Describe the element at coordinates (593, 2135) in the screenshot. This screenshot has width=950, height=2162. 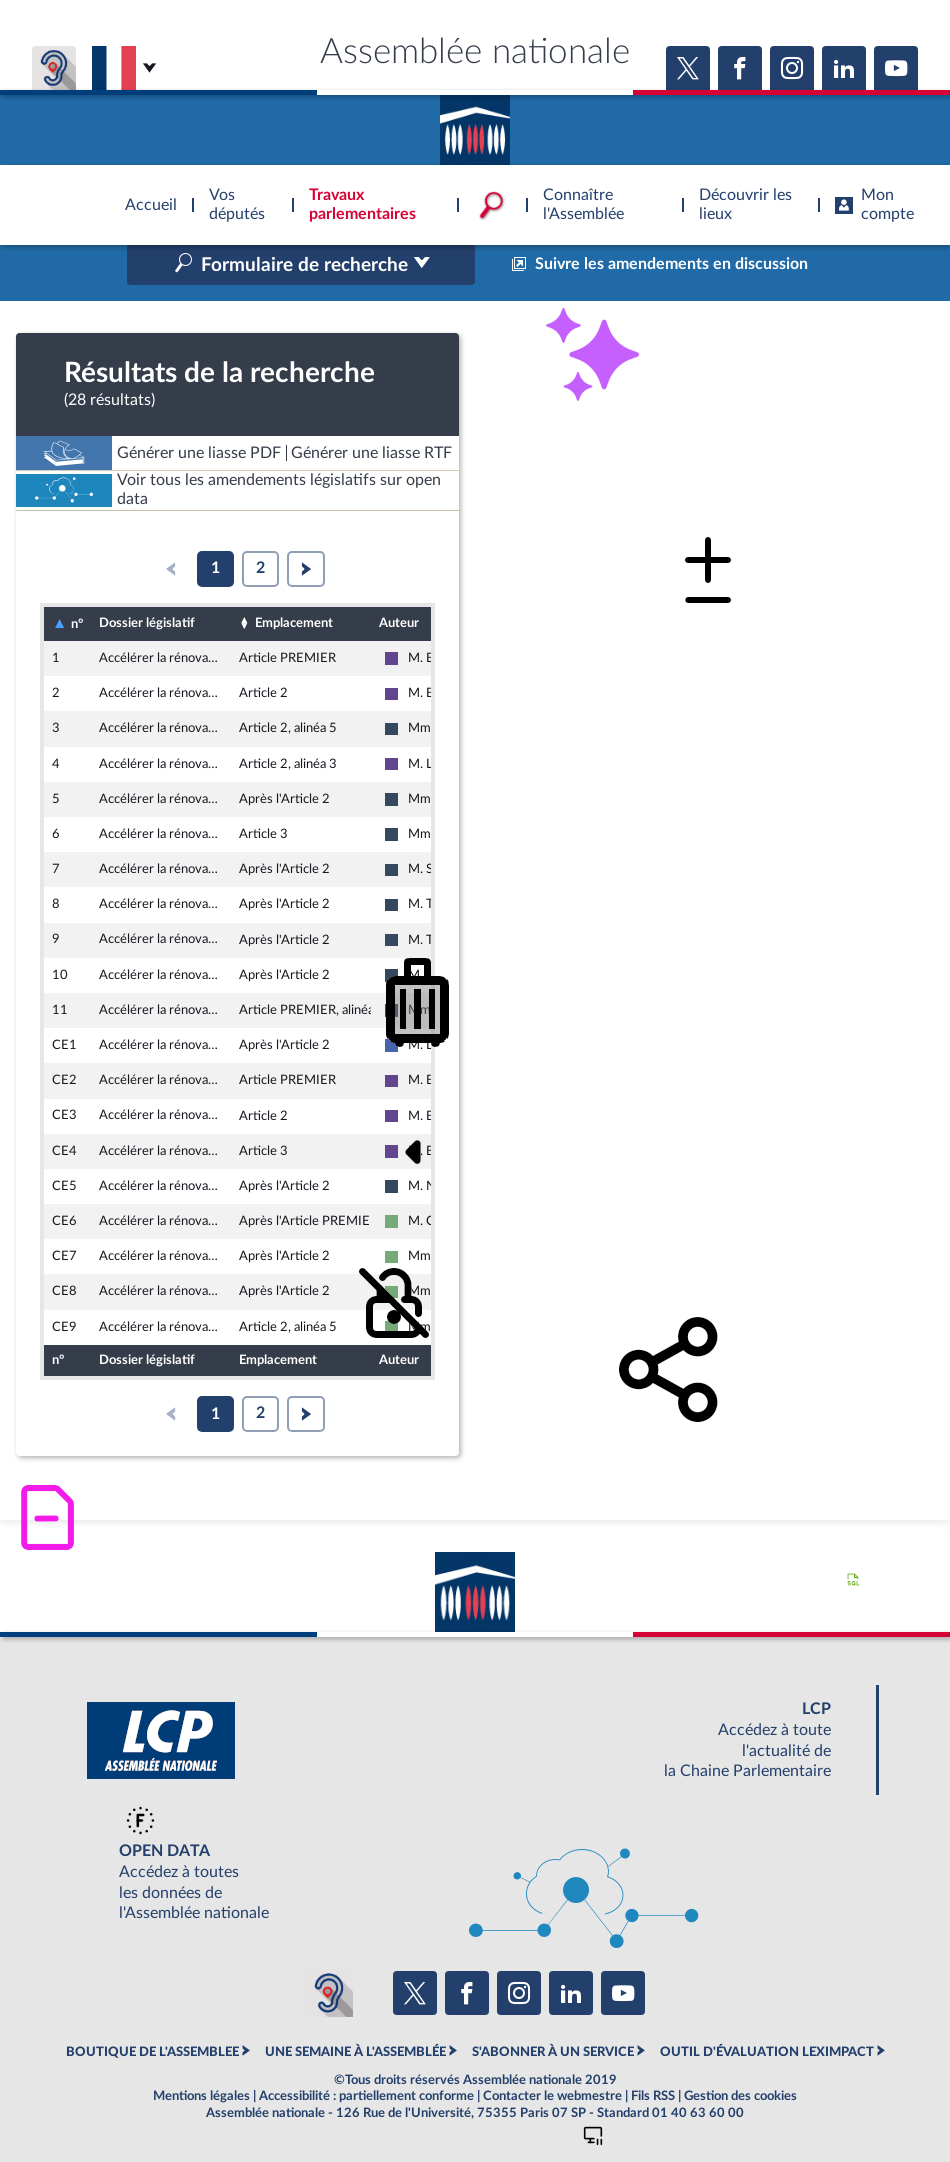
I see `pause desktop streaming or mirroring` at that location.